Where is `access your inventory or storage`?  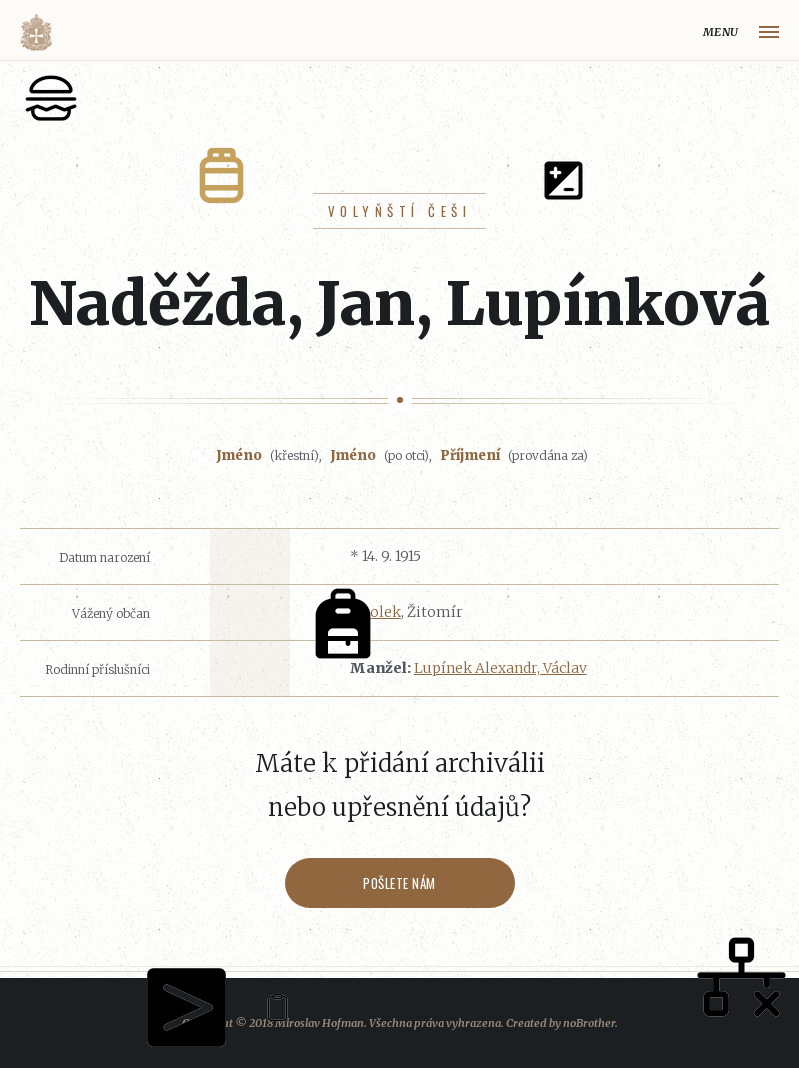
access your inventory or storage is located at coordinates (343, 626).